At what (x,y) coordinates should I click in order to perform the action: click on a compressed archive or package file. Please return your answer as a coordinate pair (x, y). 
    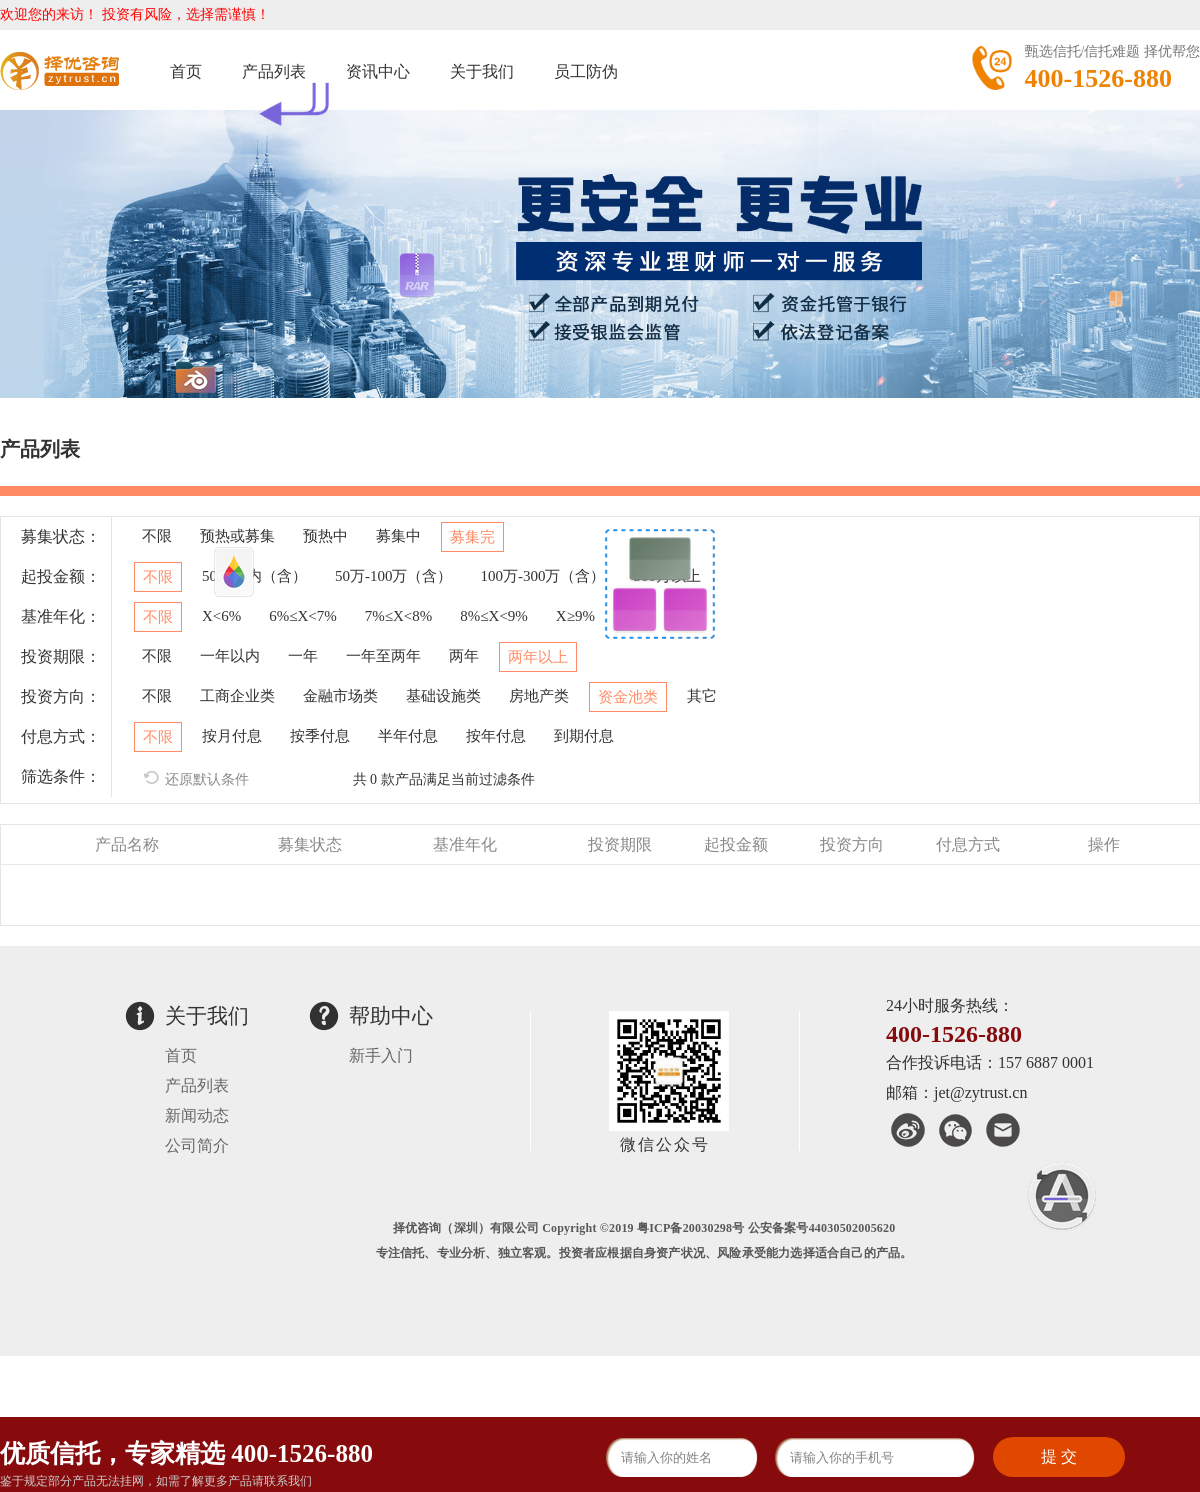
    Looking at the image, I should click on (1116, 299).